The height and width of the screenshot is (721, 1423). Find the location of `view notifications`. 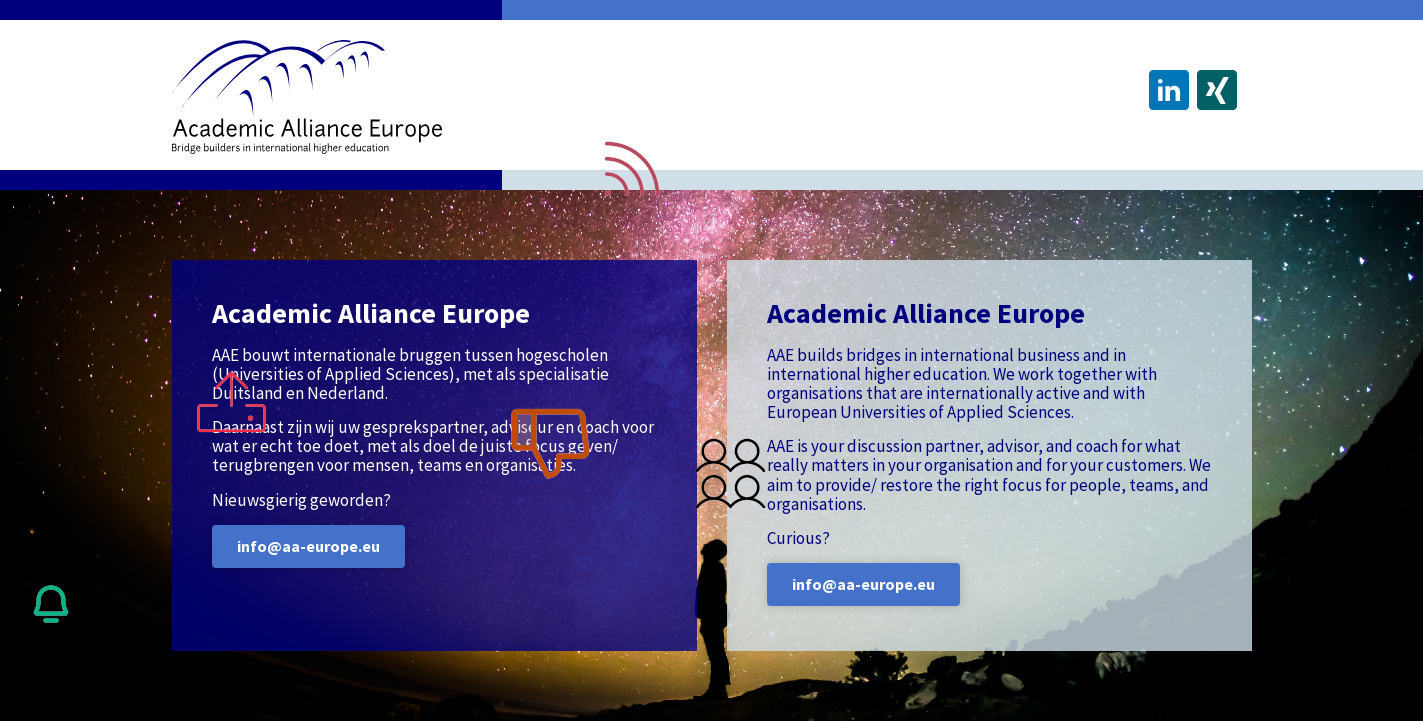

view notifications is located at coordinates (51, 604).